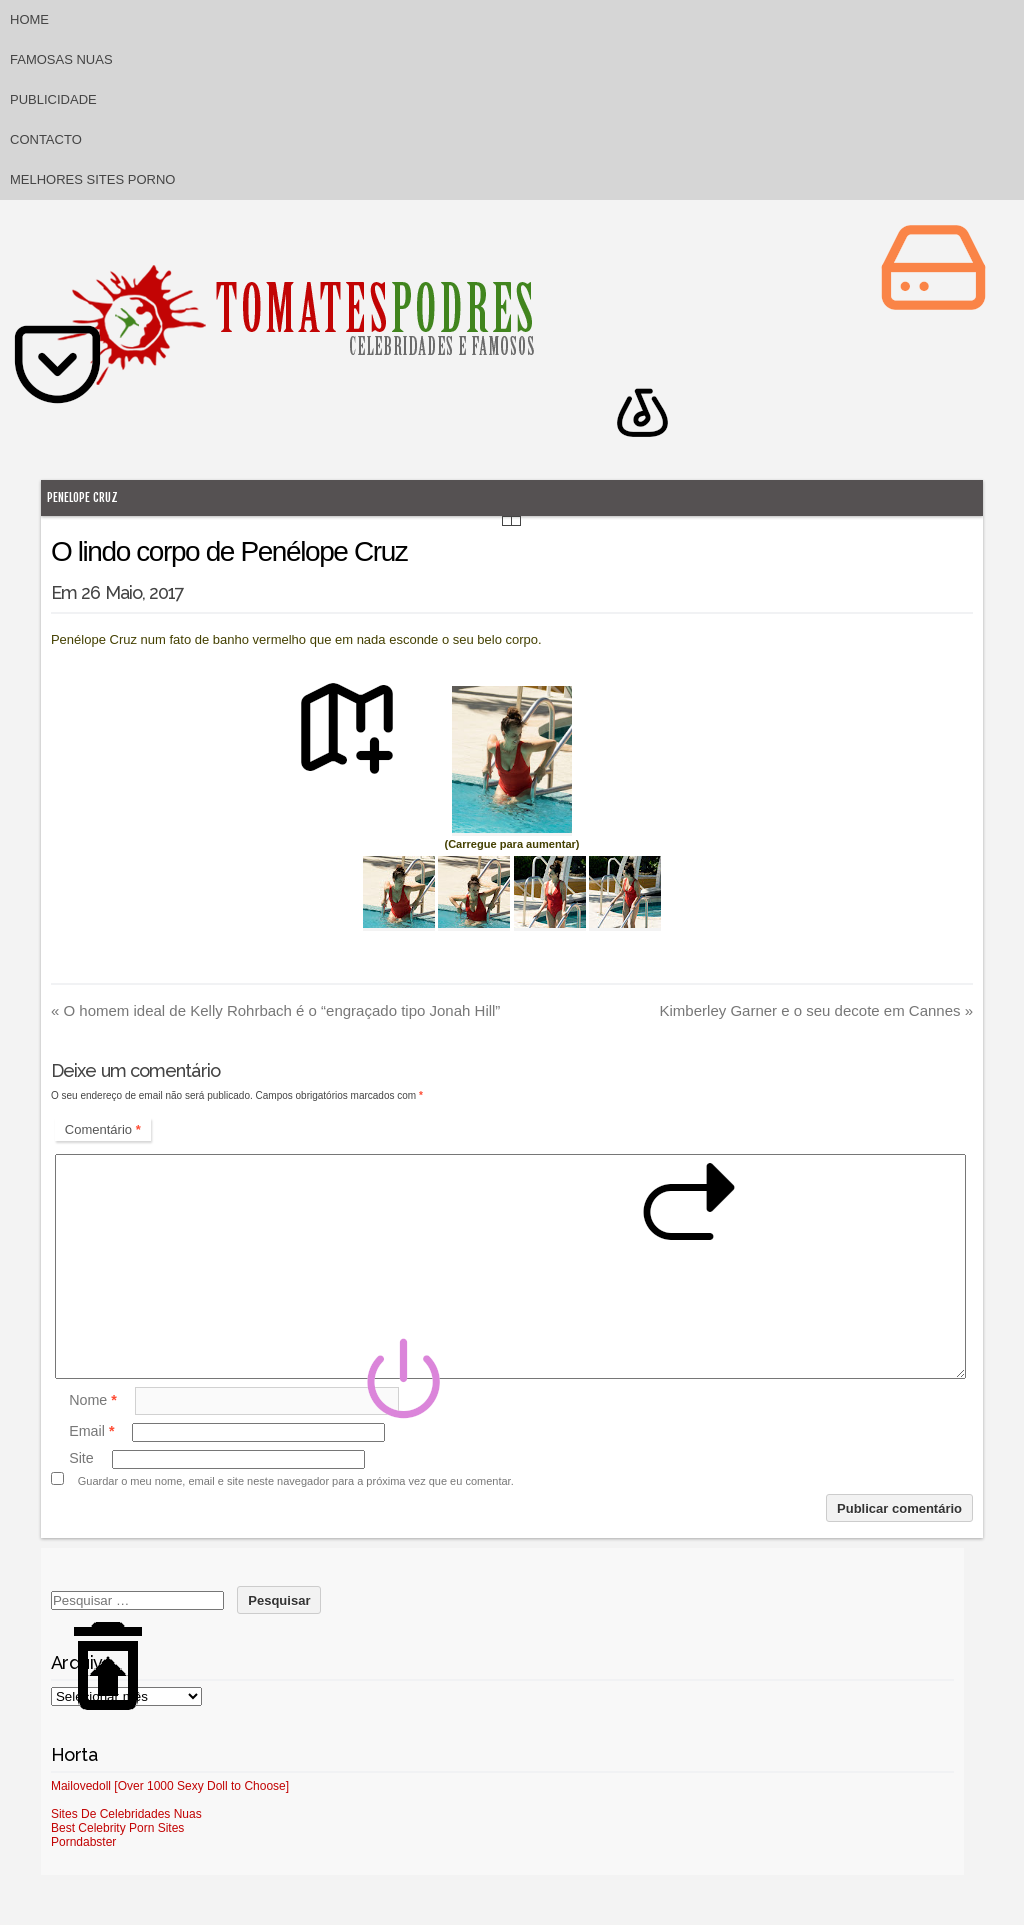 Image resolution: width=1024 pixels, height=1925 pixels. I want to click on access local storage or drive, so click(933, 267).